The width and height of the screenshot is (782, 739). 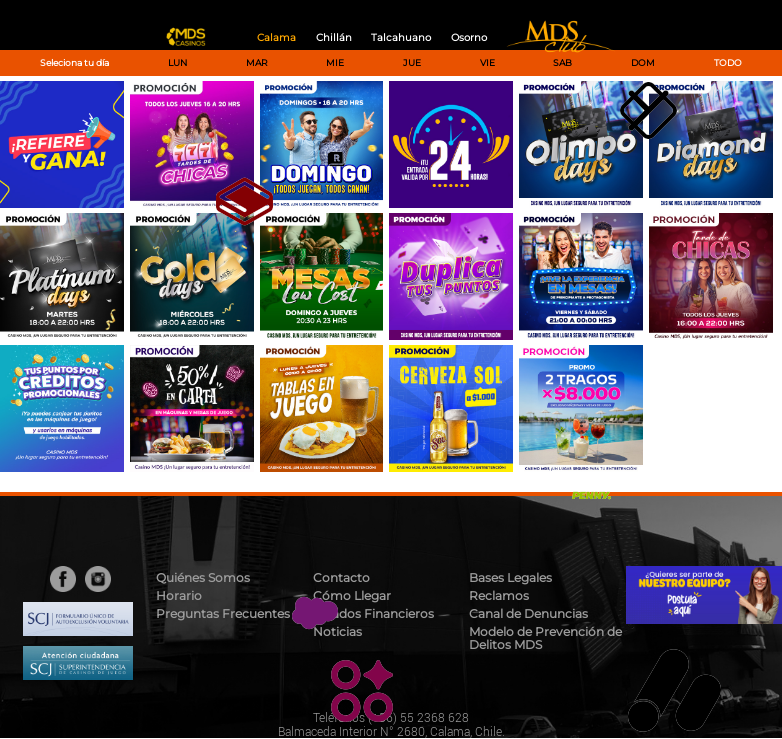 What do you see at coordinates (315, 613) in the screenshot?
I see `open Salesforce CRM app` at bounding box center [315, 613].